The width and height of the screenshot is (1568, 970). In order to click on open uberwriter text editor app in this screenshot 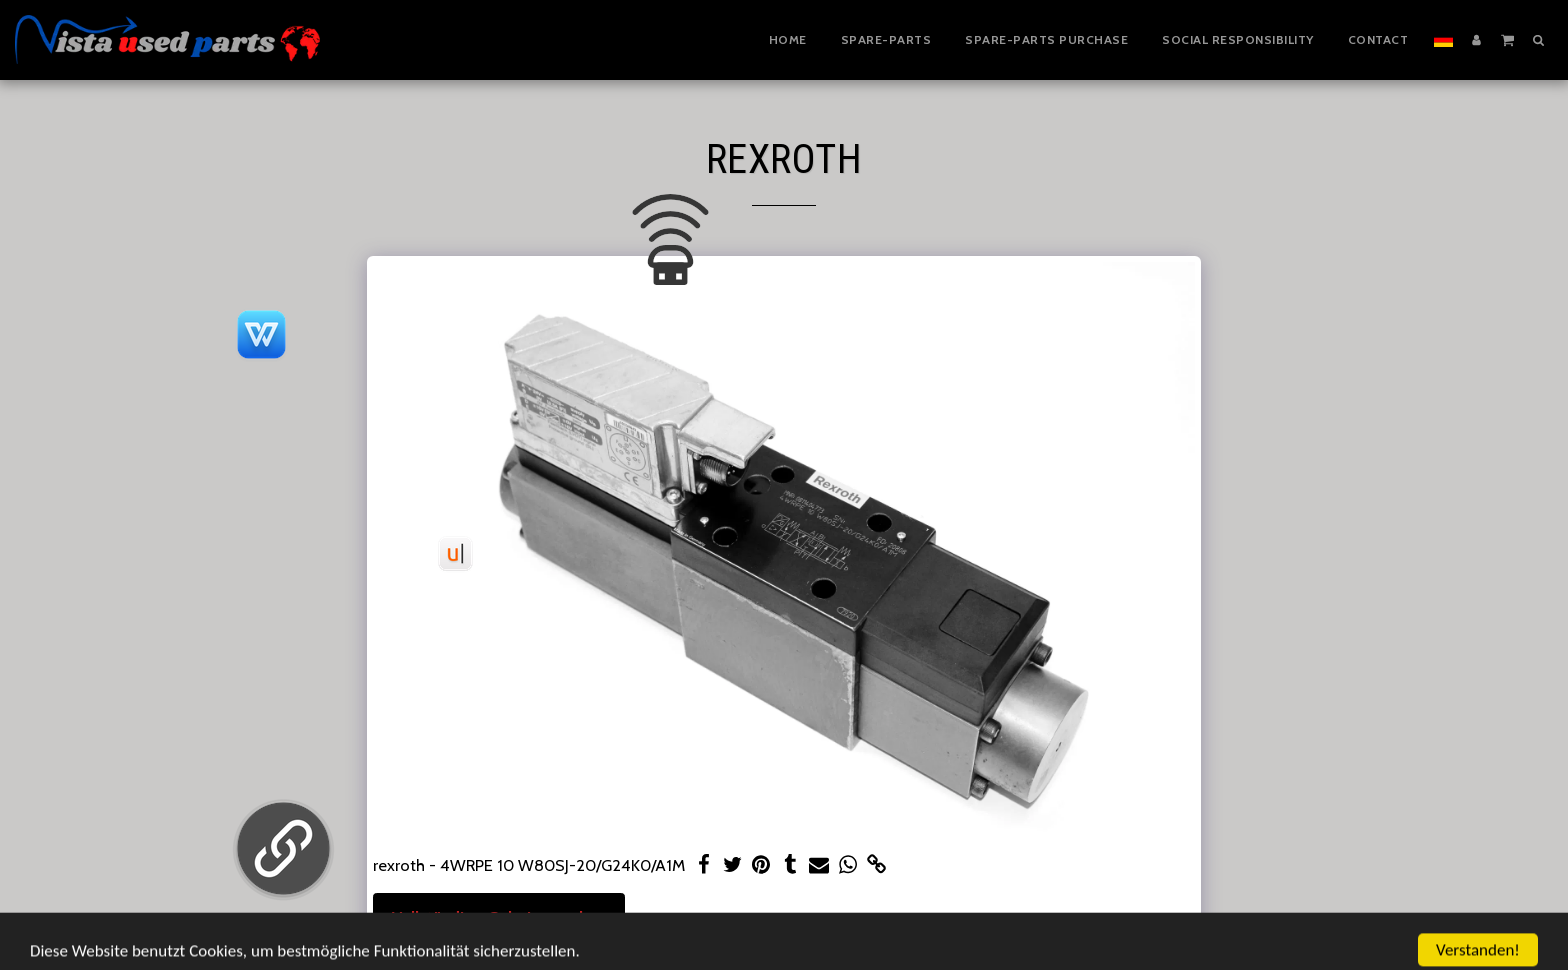, I will do `click(455, 553)`.